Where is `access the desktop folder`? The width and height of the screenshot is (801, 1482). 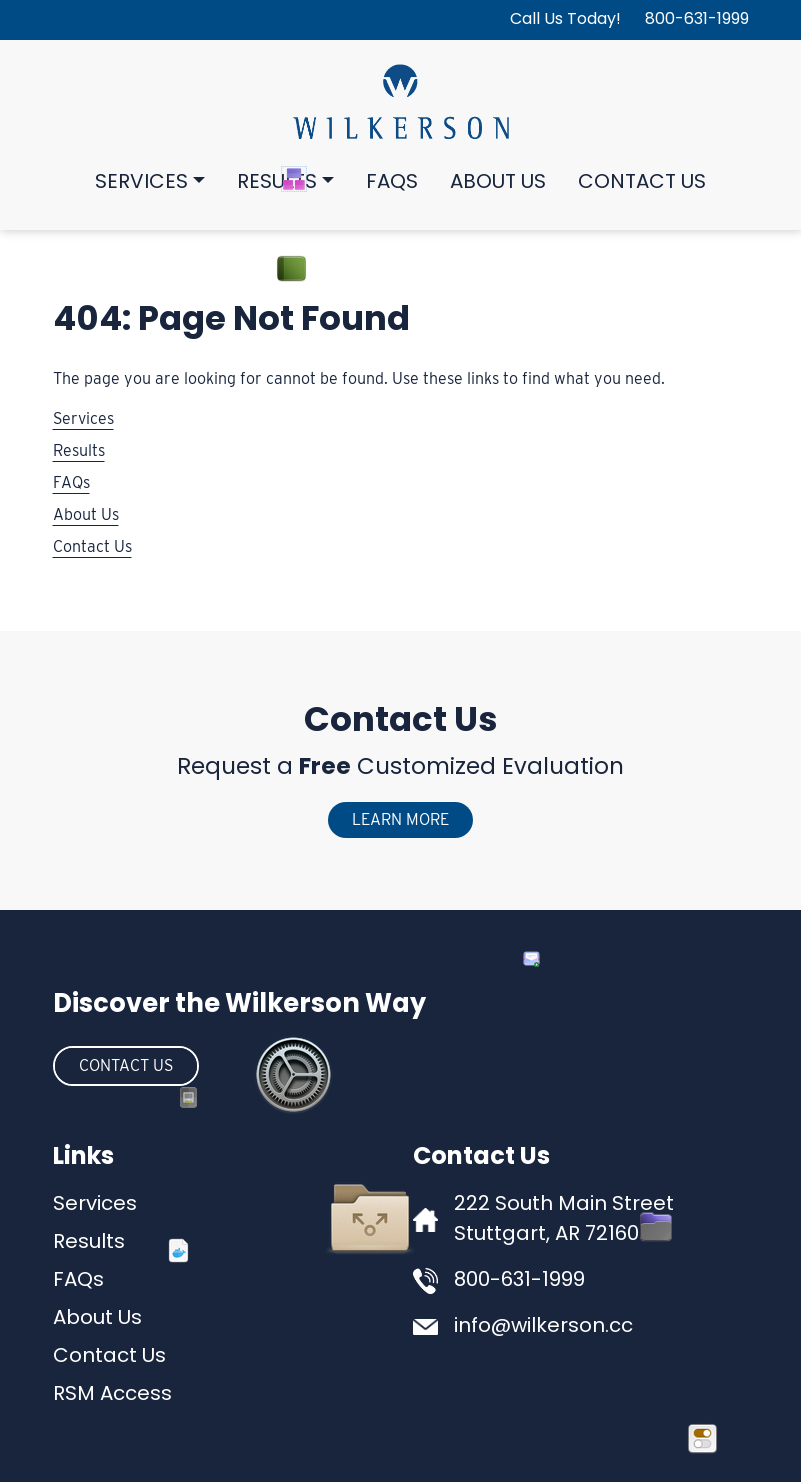 access the desktop folder is located at coordinates (291, 267).